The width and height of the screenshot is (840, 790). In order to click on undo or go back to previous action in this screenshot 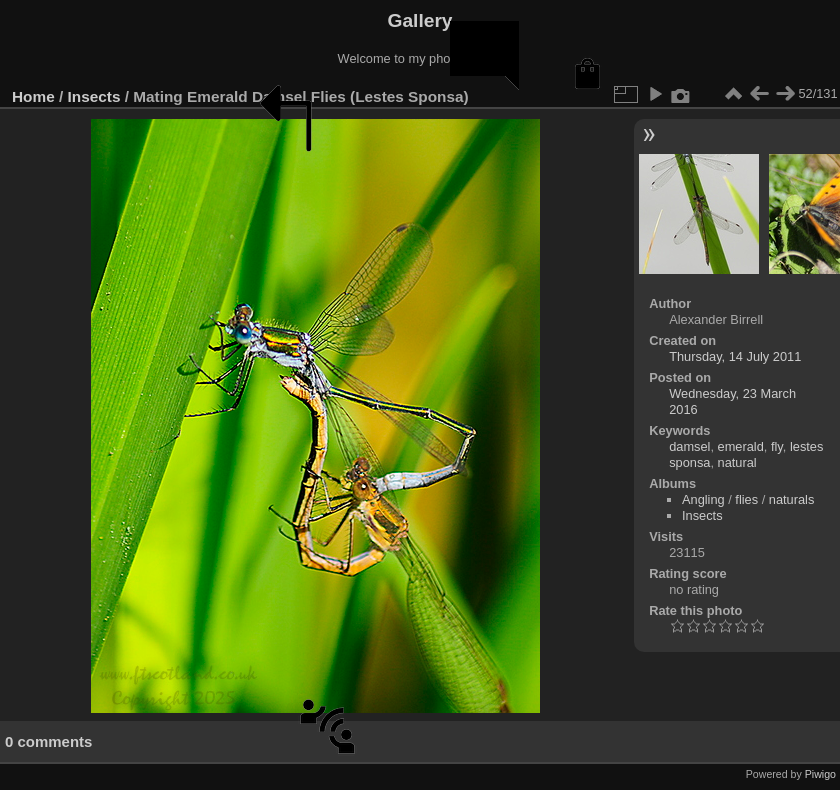, I will do `click(288, 118)`.